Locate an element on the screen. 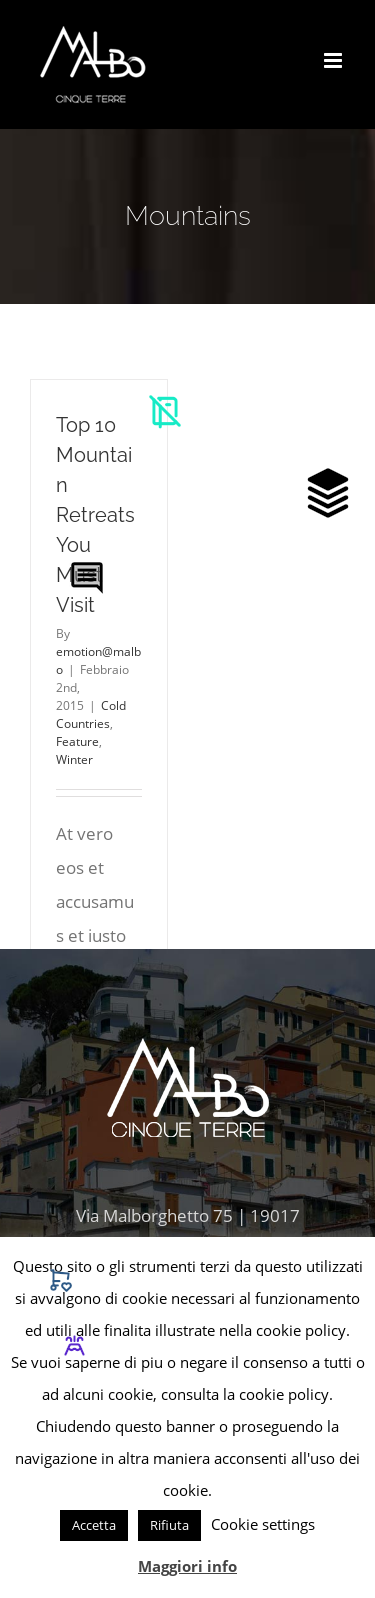 The image size is (375, 1598). indicates volcanic or geothermal activity is located at coordinates (74, 1345).